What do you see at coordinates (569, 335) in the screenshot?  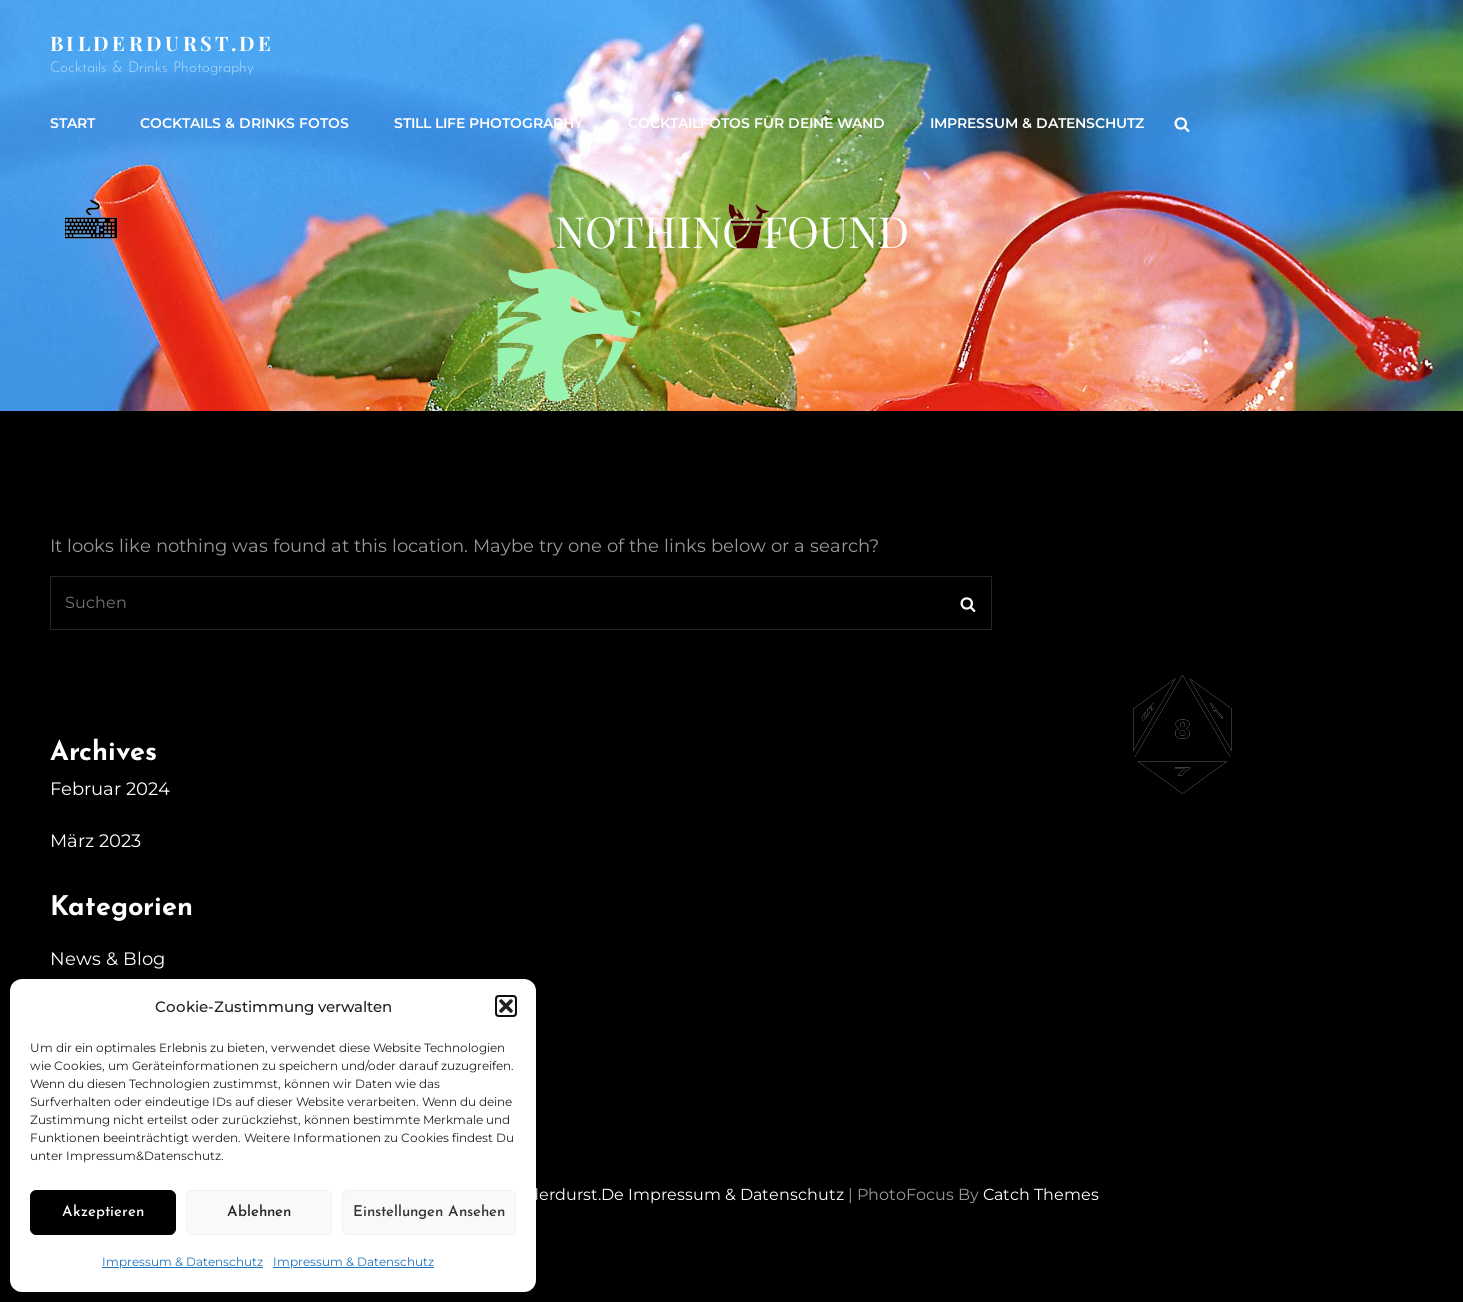 I see `select saber-toothed cat character or avatar` at bounding box center [569, 335].